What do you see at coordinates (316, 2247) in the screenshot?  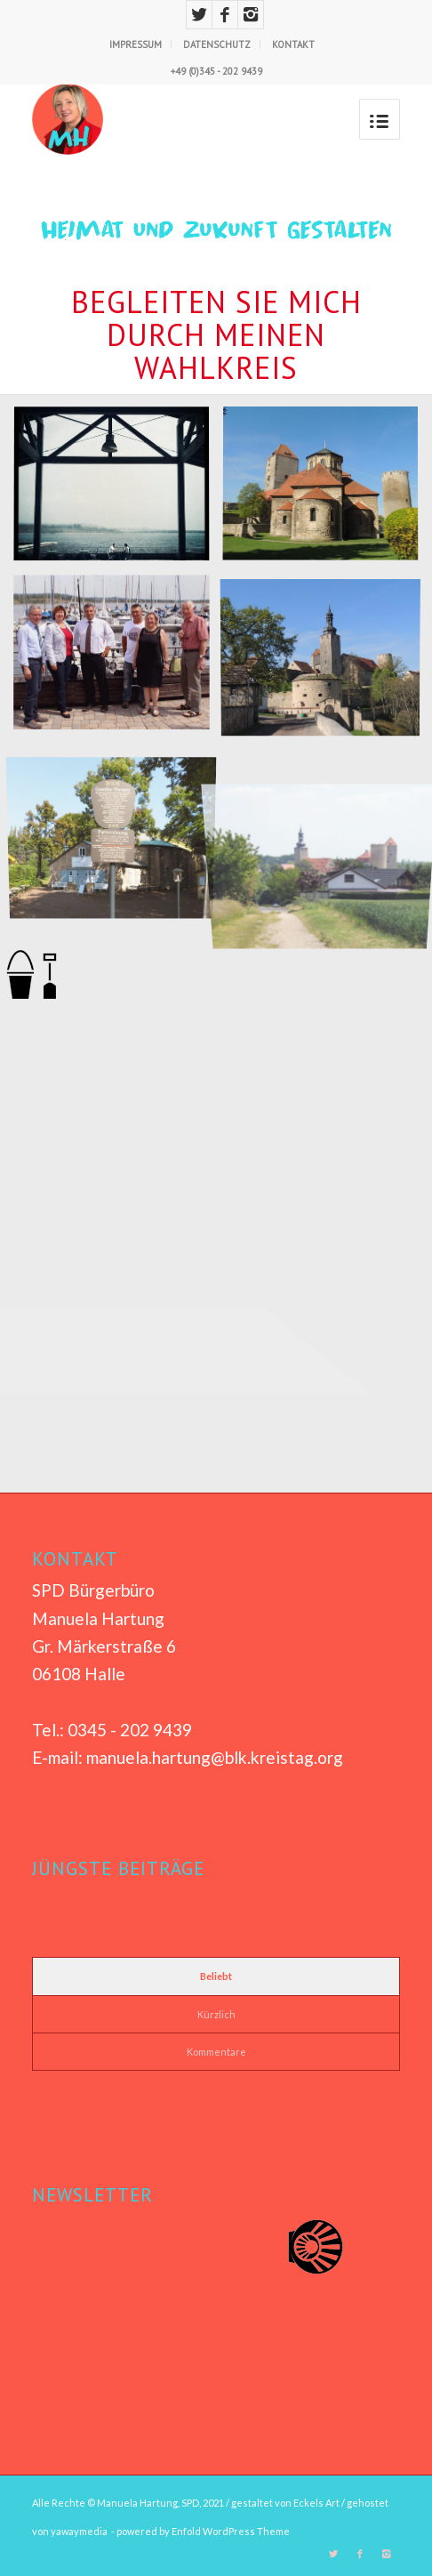 I see `toggle flashlight on/off` at bounding box center [316, 2247].